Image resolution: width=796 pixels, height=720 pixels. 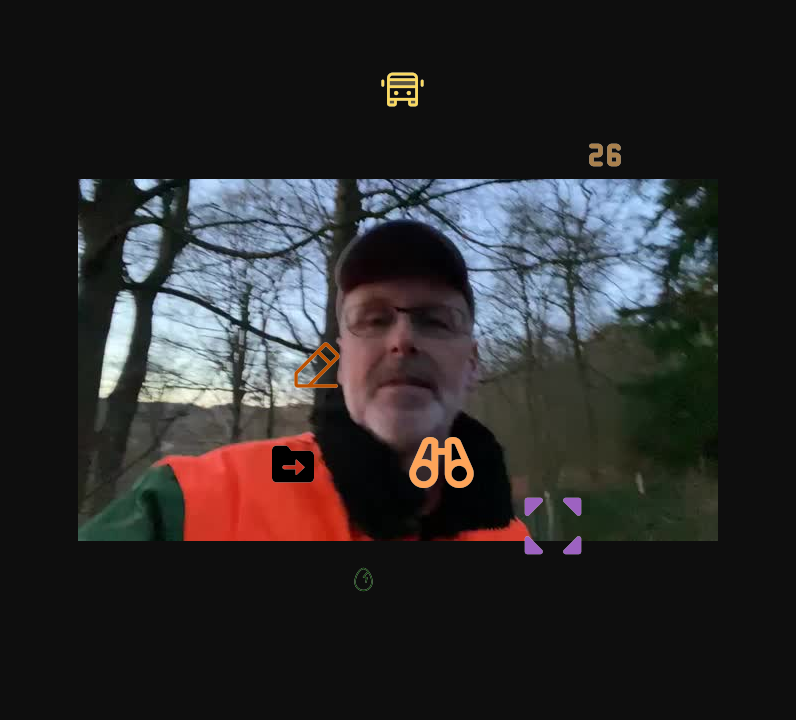 I want to click on indicates a cracked or broken item, so click(x=363, y=579).